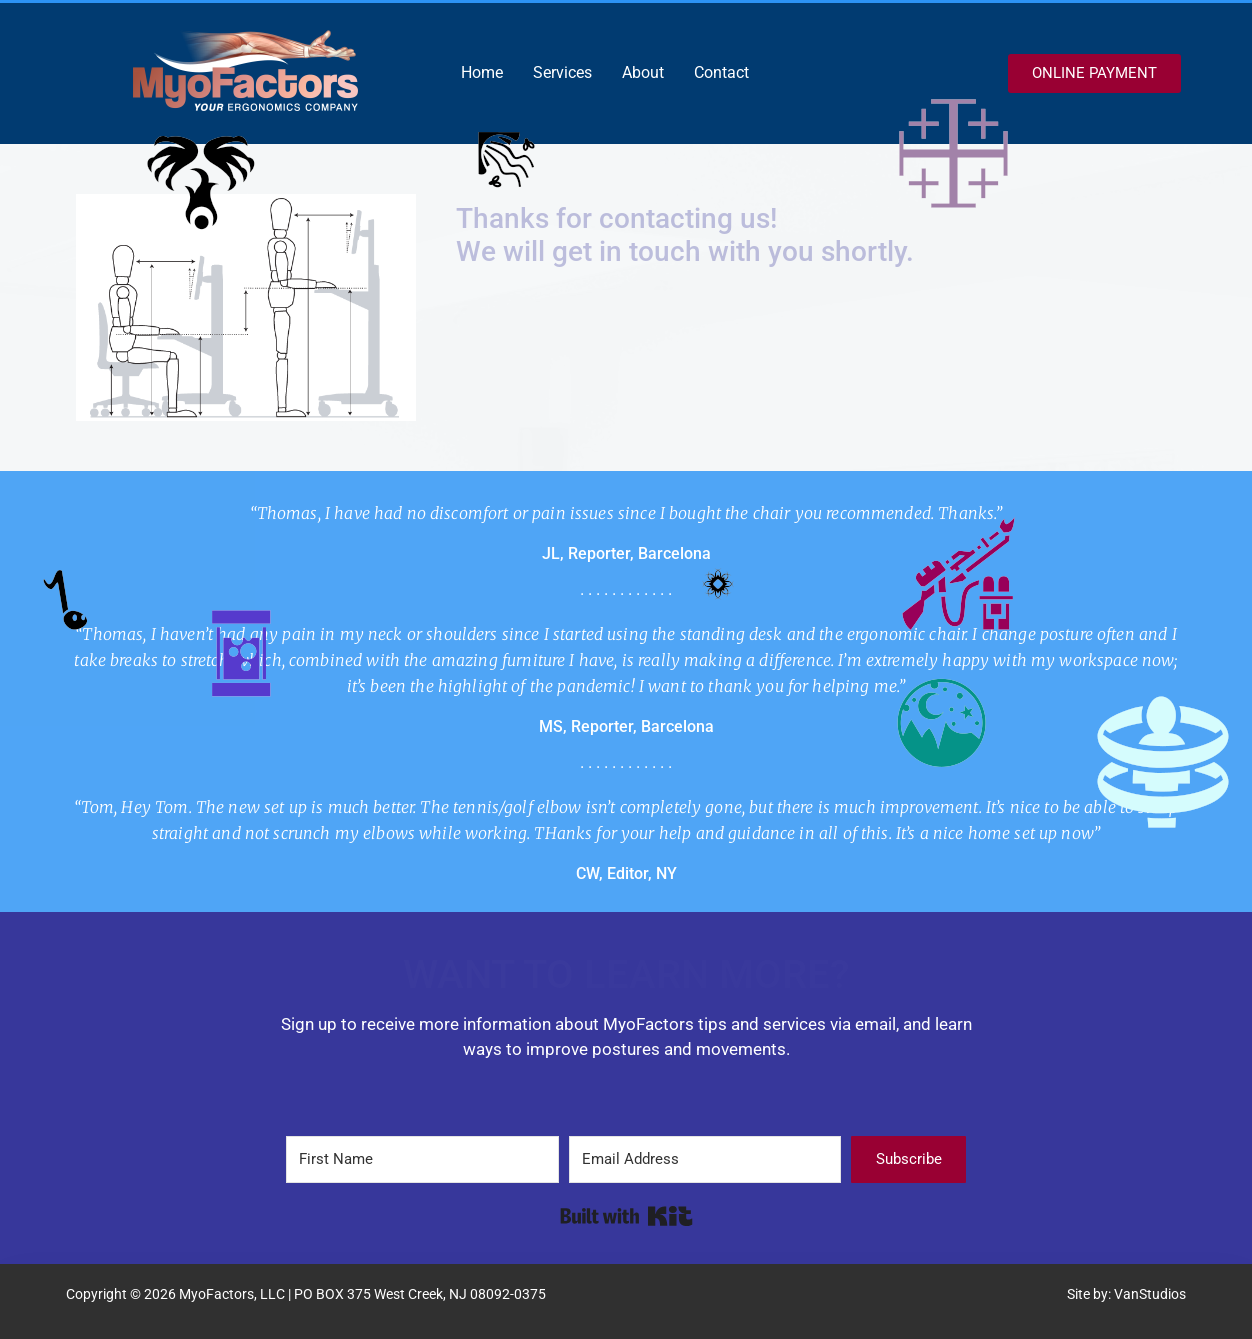 The width and height of the screenshot is (1252, 1339). What do you see at coordinates (718, 584) in the screenshot?
I see `decorative design element or divider` at bounding box center [718, 584].